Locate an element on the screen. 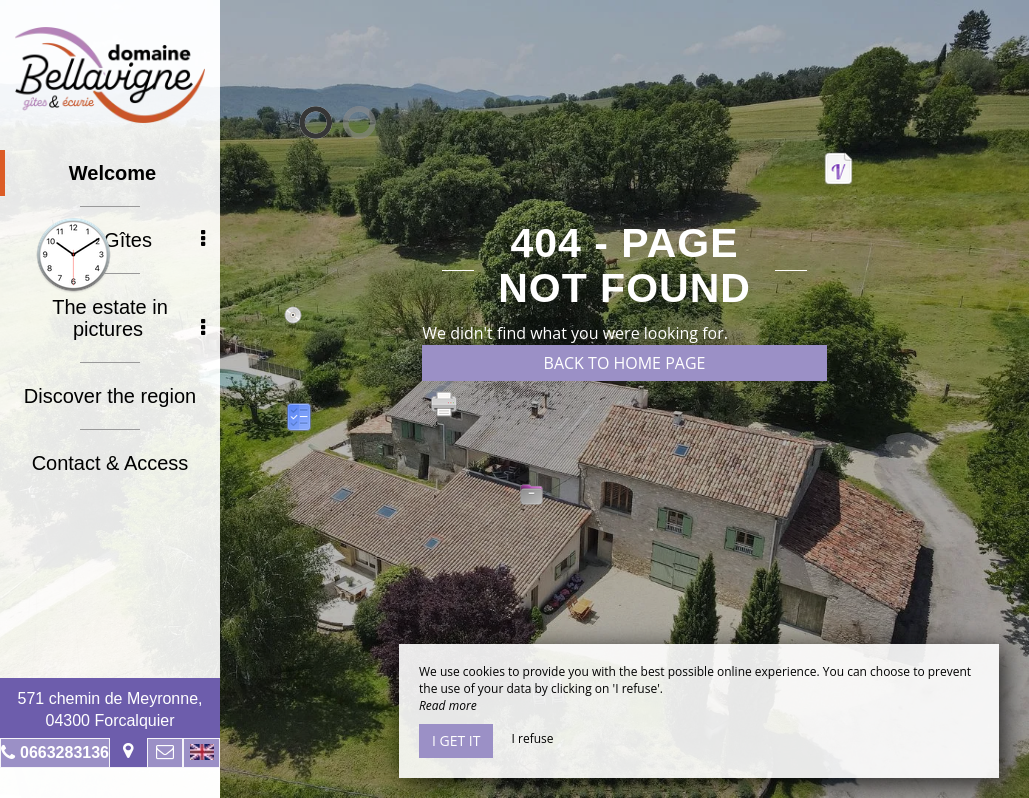  indicates a Vala programming language source file is located at coordinates (838, 168).